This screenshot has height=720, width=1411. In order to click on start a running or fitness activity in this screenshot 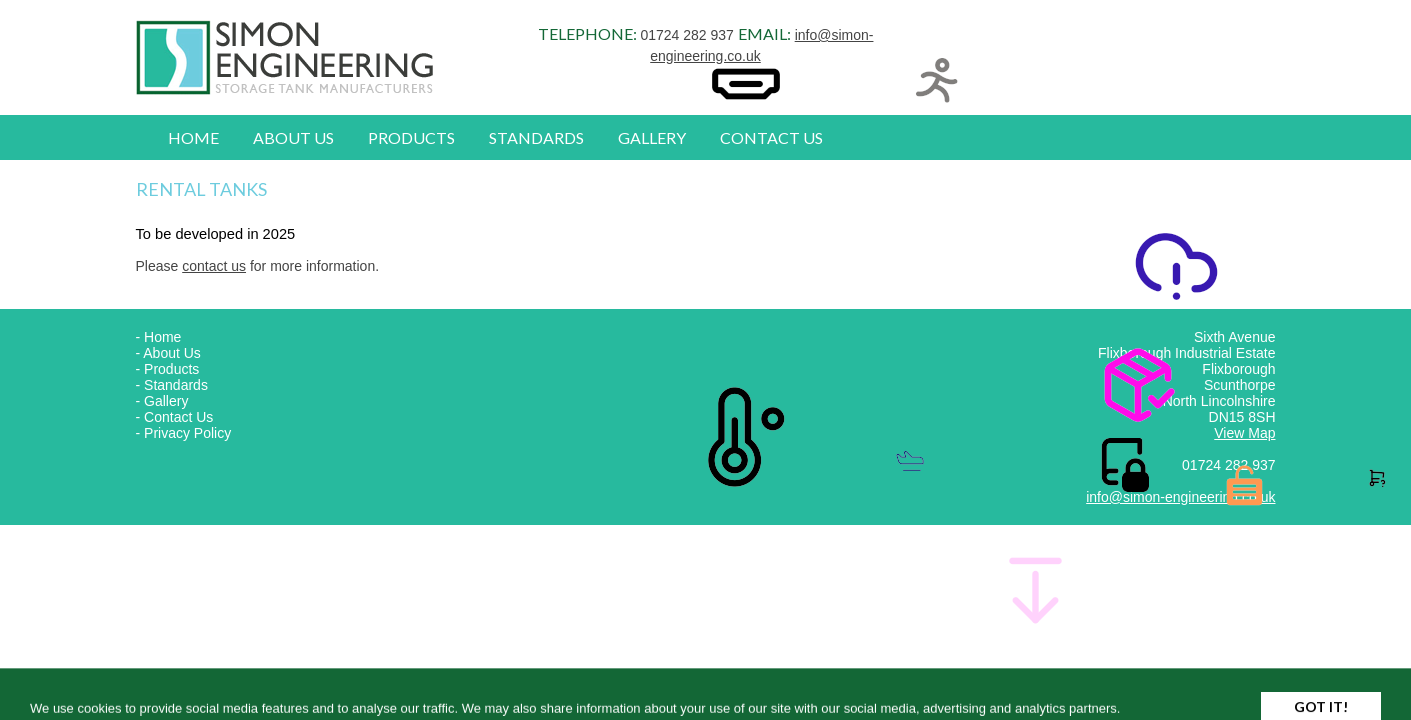, I will do `click(937, 79)`.